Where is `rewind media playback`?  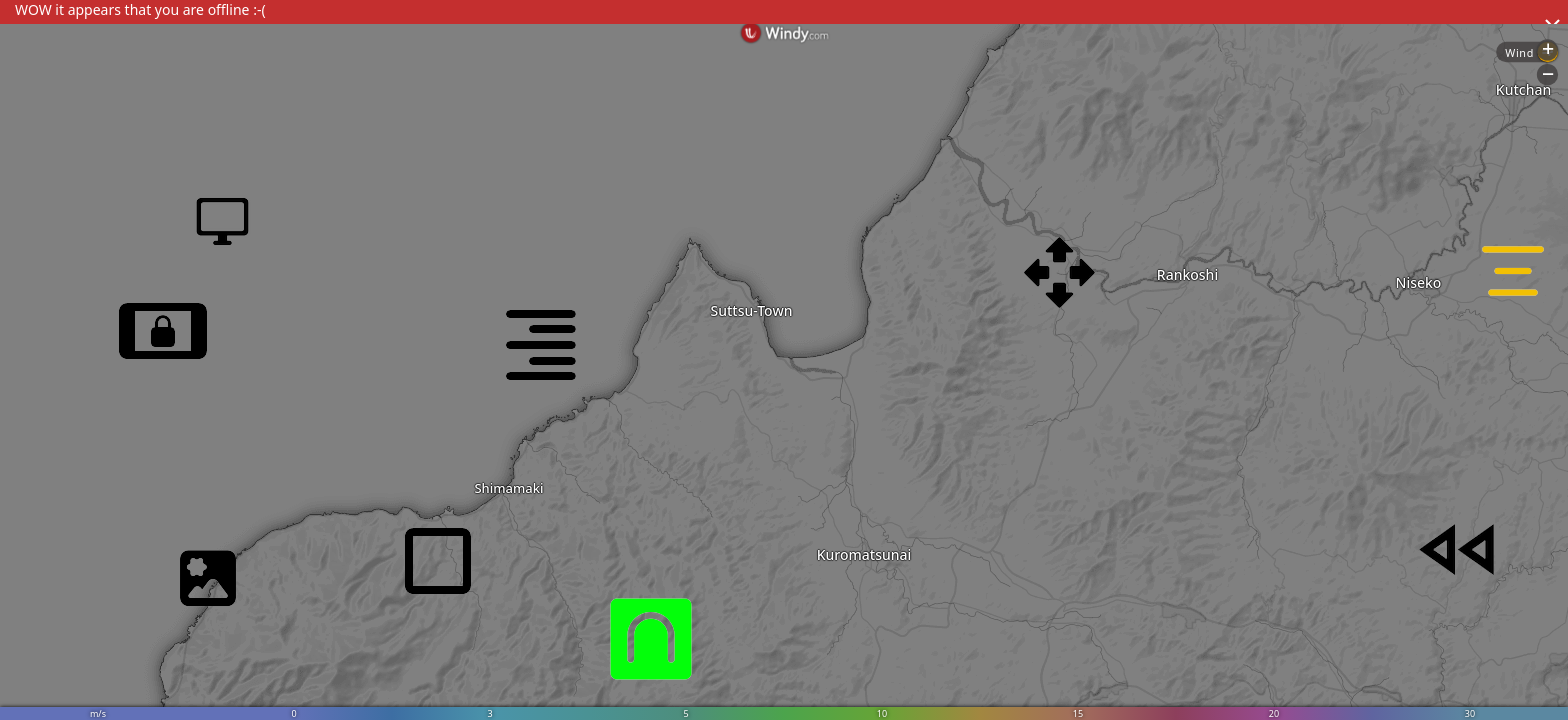 rewind media playback is located at coordinates (1459, 549).